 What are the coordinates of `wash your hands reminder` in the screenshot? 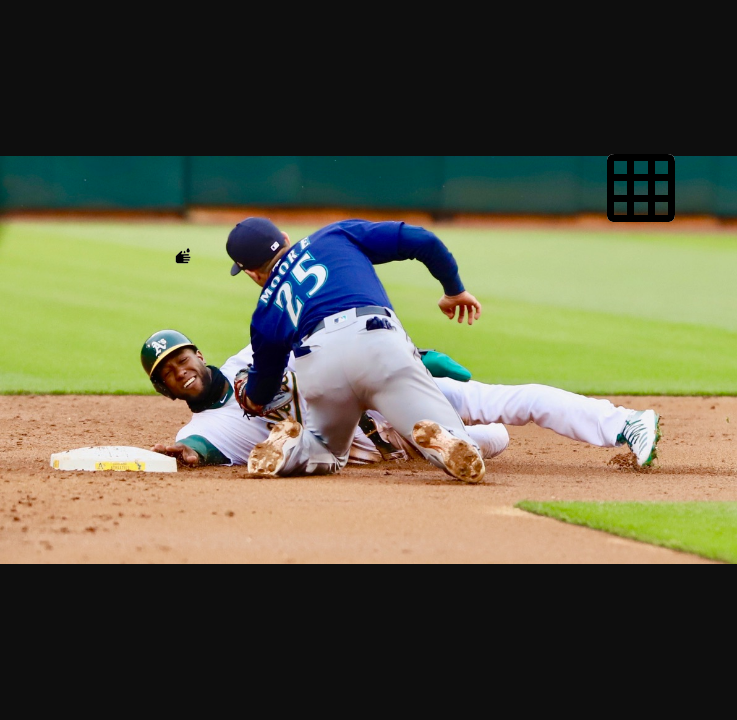 It's located at (183, 255).